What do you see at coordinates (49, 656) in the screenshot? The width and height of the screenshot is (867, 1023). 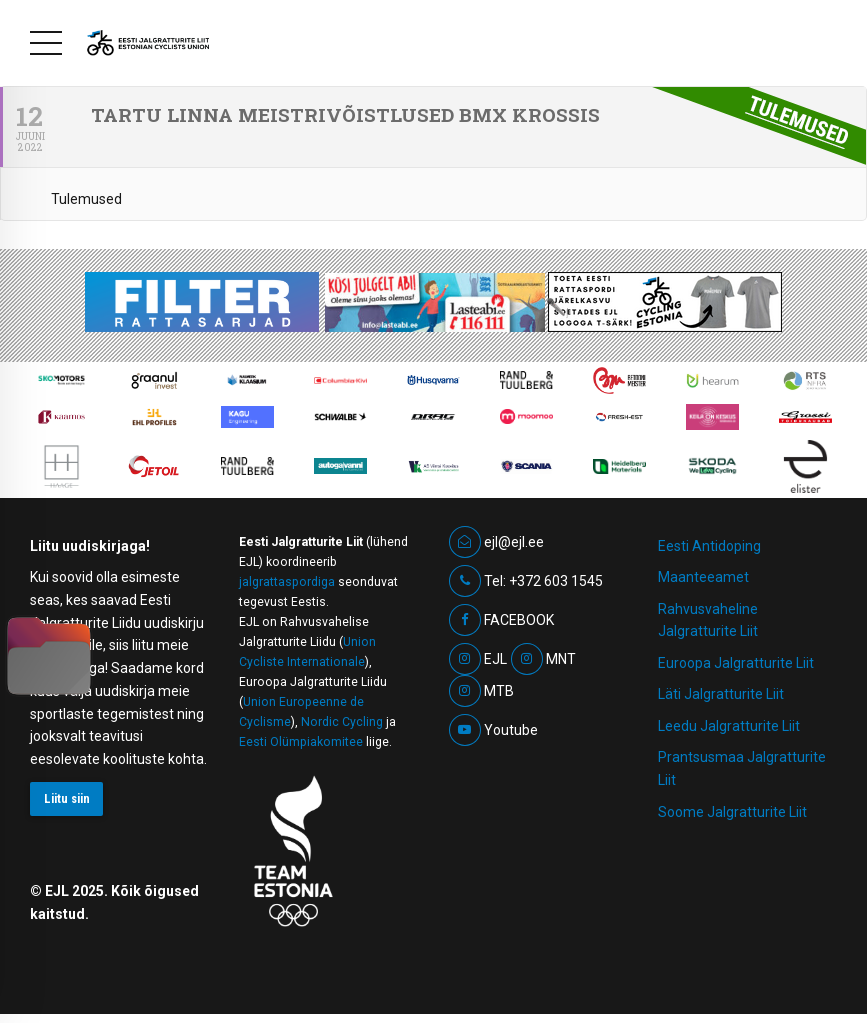 I see `drop files here to move them into this folder` at bounding box center [49, 656].